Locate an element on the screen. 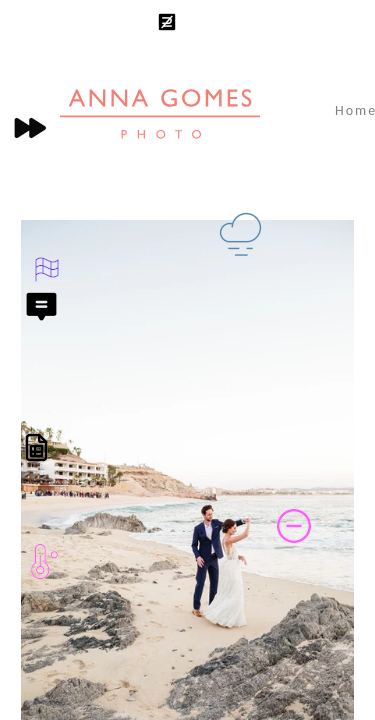  indicates set is not a superset of another set is located at coordinates (167, 22).